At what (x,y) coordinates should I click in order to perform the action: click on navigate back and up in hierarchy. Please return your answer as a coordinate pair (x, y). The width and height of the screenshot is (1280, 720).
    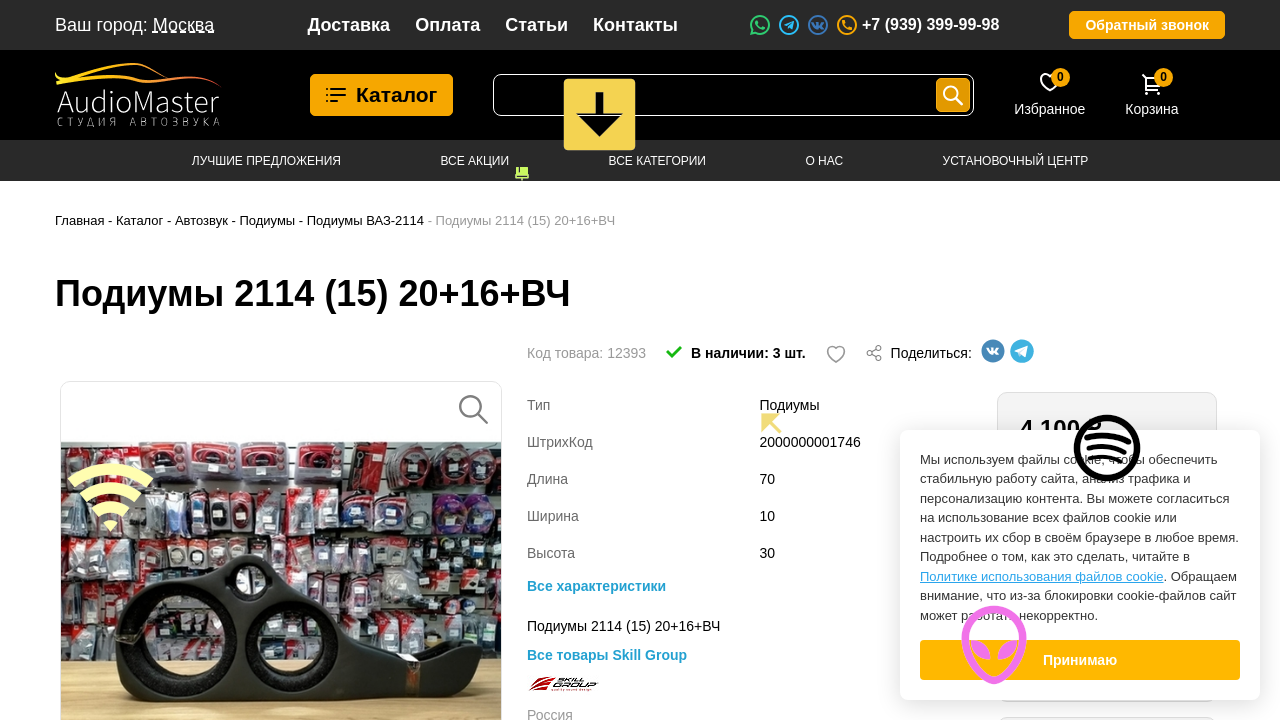
    Looking at the image, I should click on (771, 423).